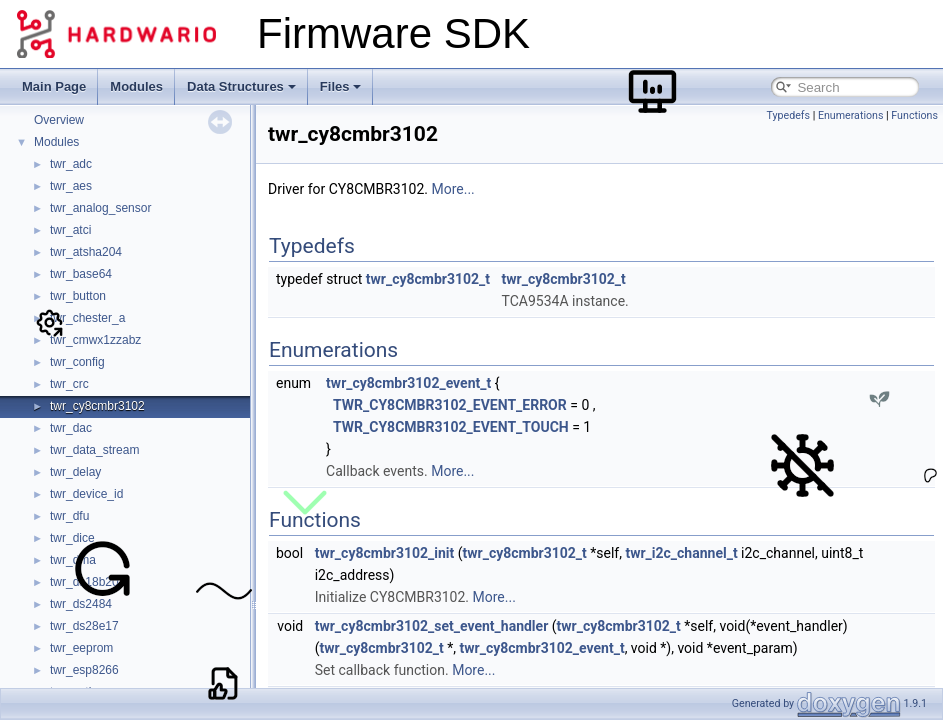 The height and width of the screenshot is (720, 943). What do you see at coordinates (305, 503) in the screenshot?
I see `expand a dropdown menu or collapsible section` at bounding box center [305, 503].